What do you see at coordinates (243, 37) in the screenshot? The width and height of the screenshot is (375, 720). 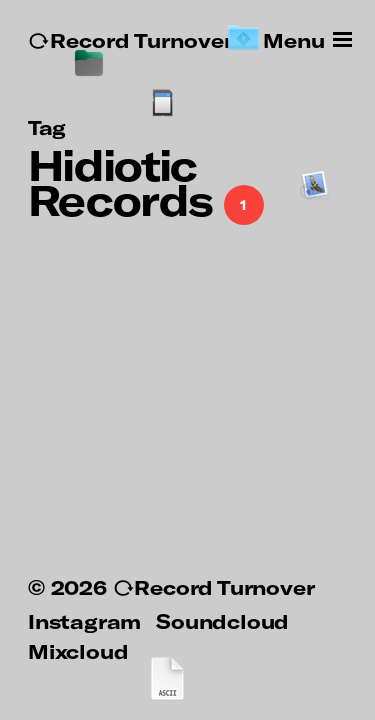 I see `access the public folder for shared files` at bounding box center [243, 37].